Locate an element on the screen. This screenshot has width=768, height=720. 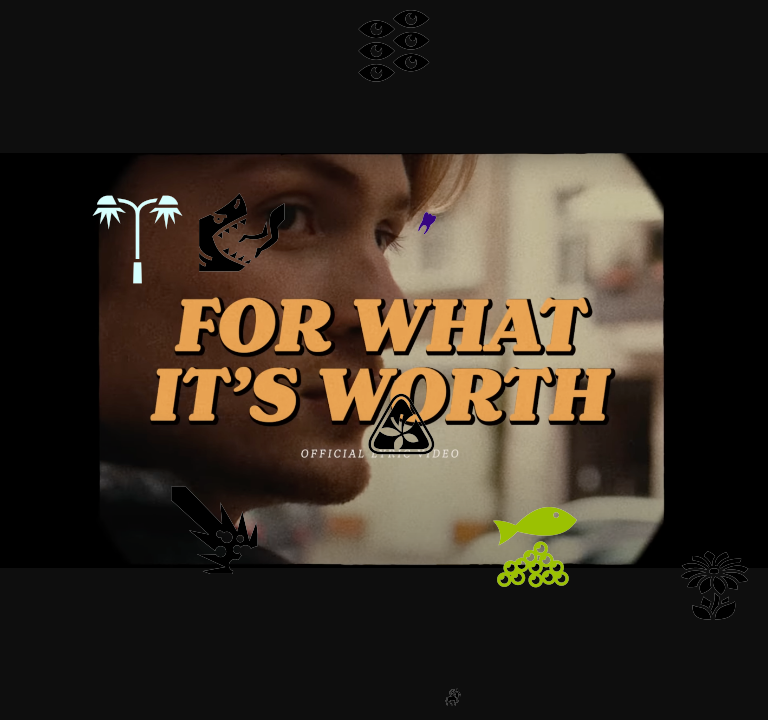
warning about environmental or ecological impact is located at coordinates (401, 427).